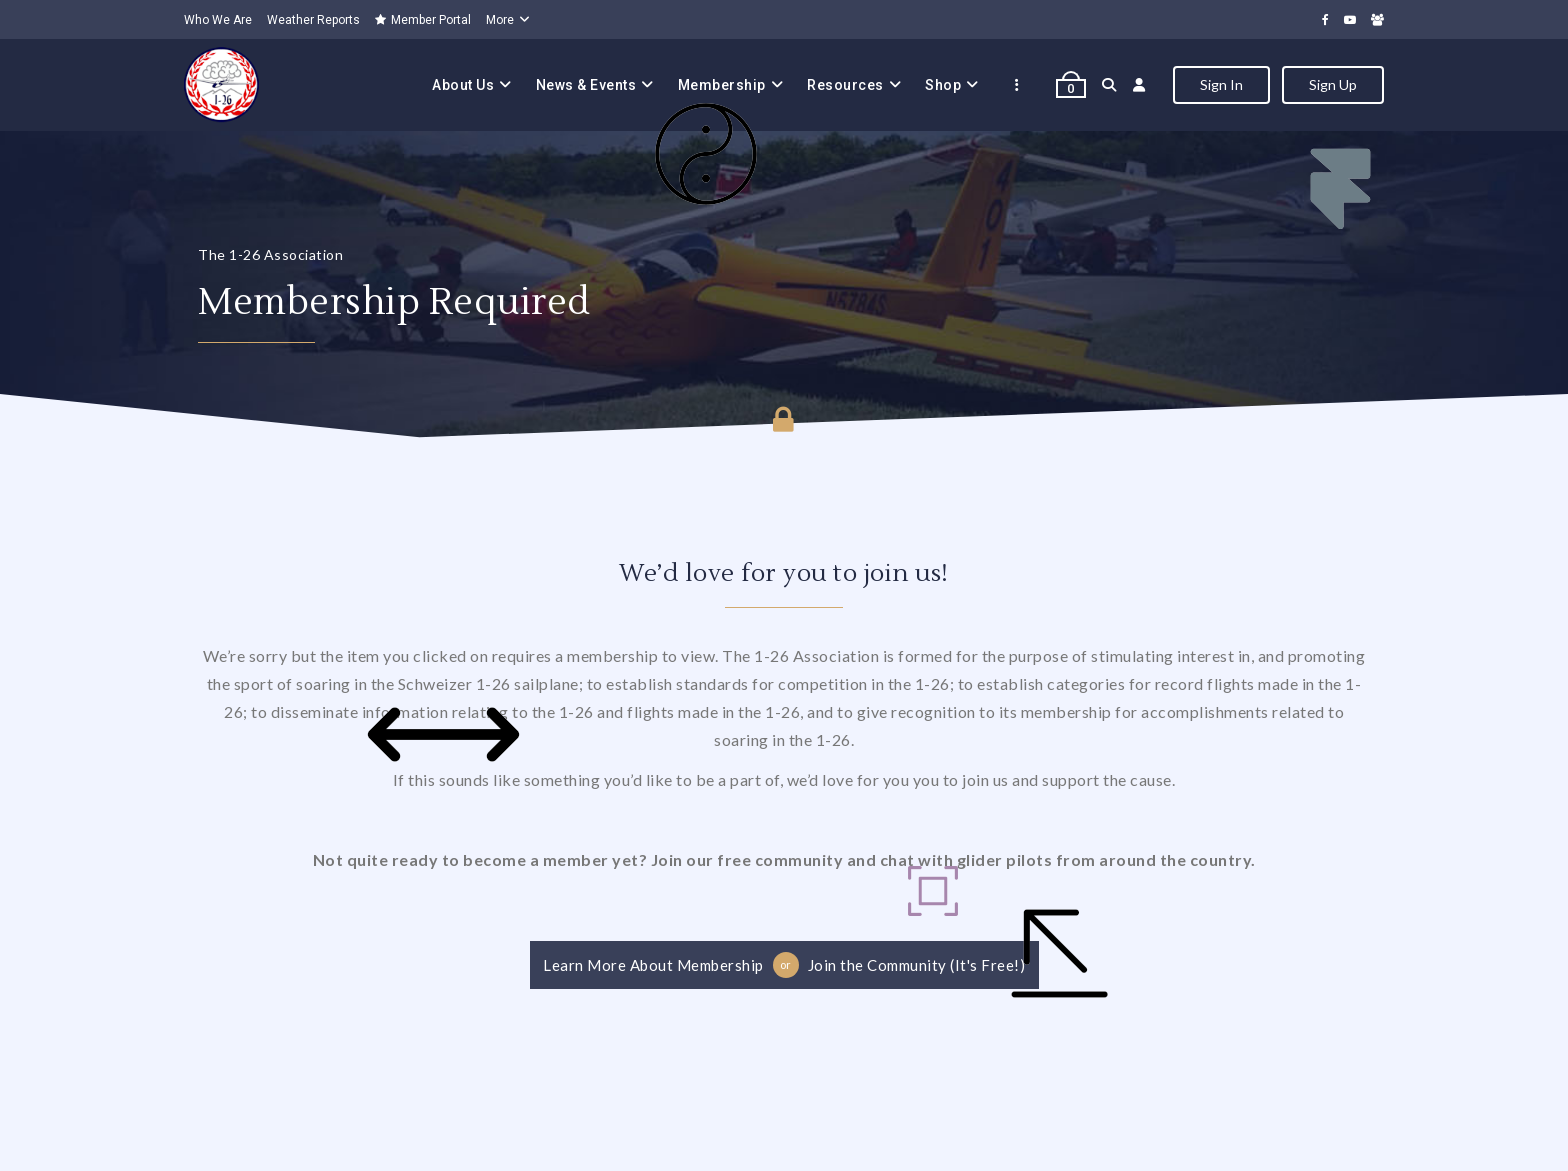  Describe the element at coordinates (1055, 953) in the screenshot. I see `navigate to the top-left or beginning of content` at that location.